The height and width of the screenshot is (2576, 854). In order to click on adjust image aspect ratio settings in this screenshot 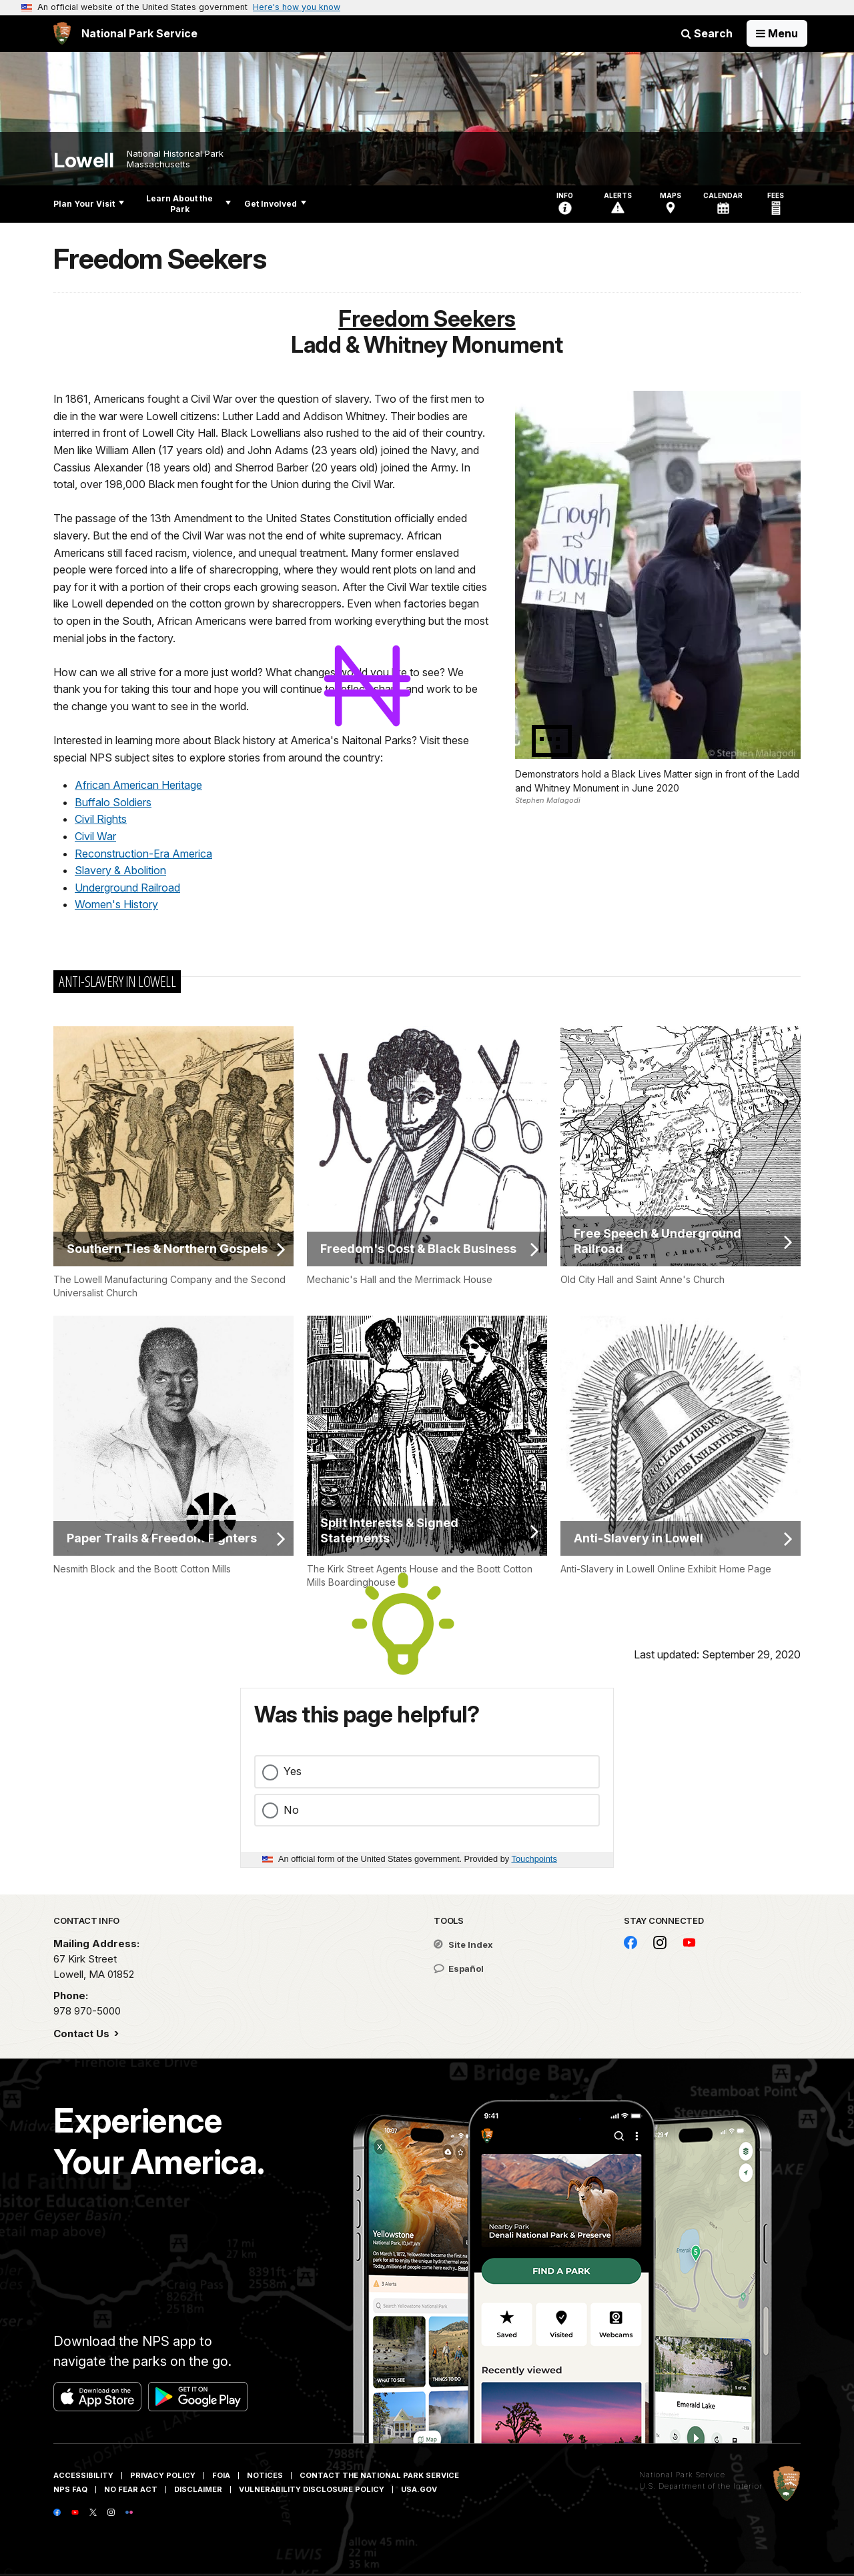, I will do `click(552, 741)`.